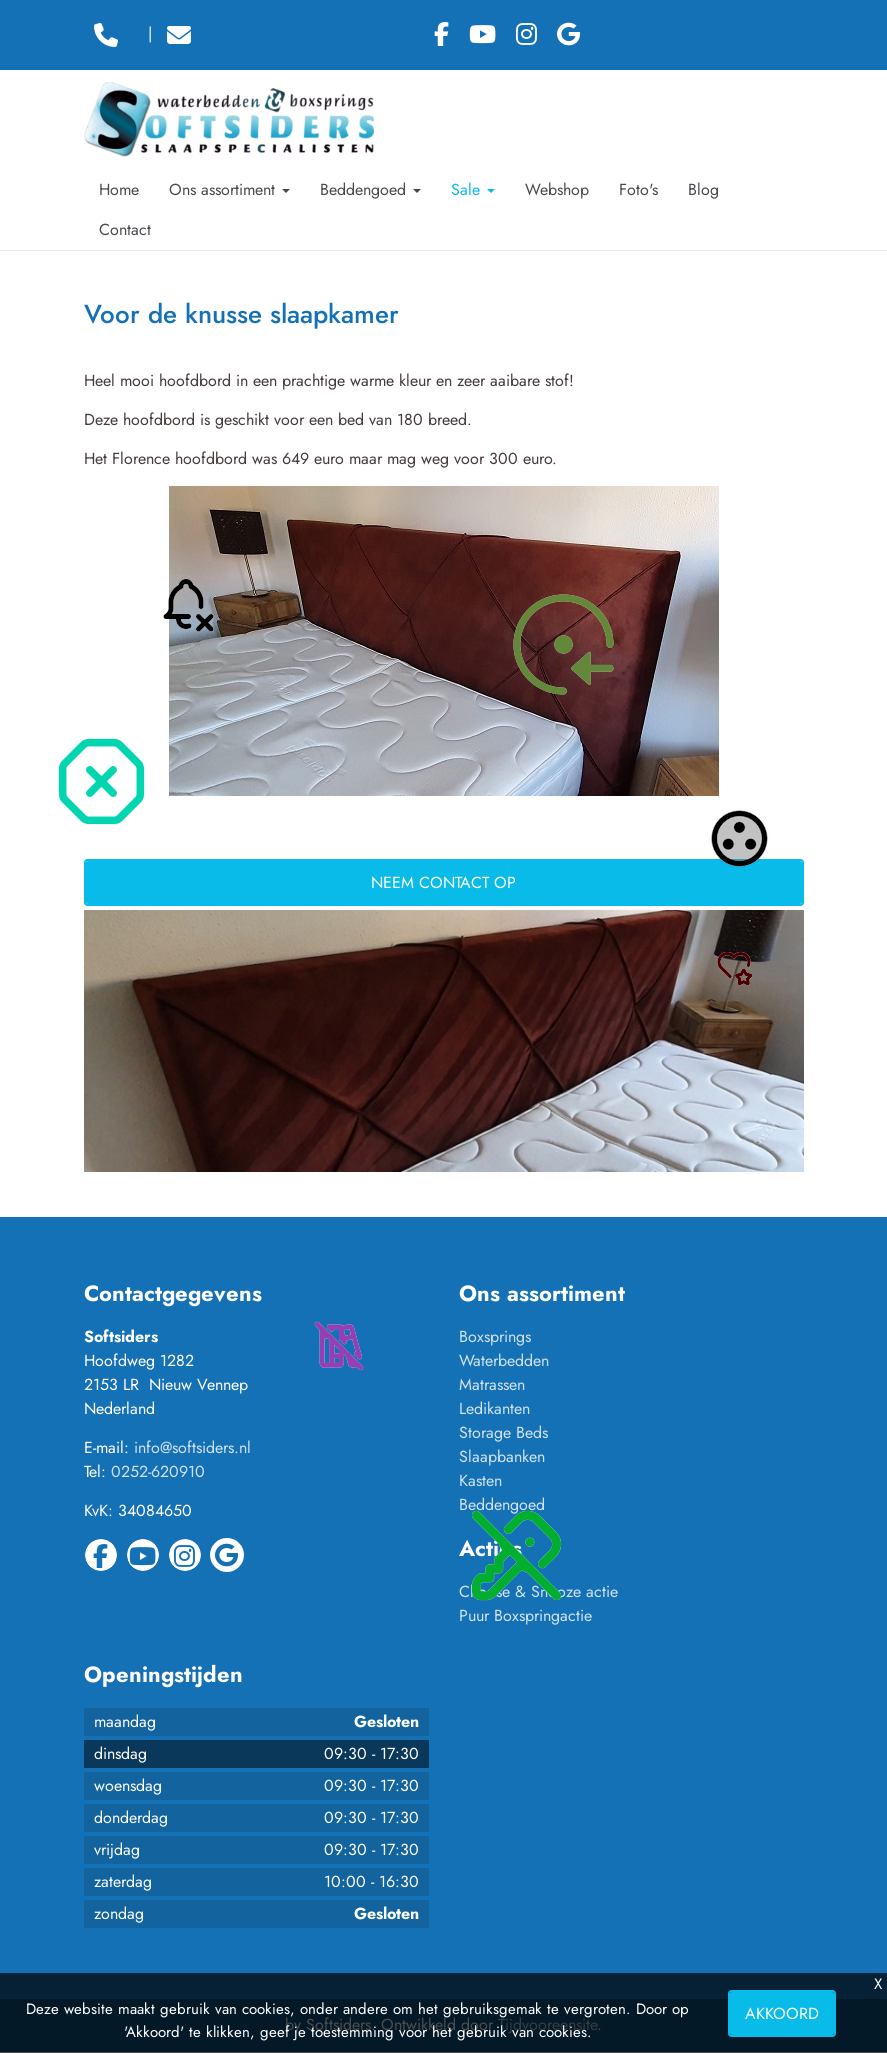 This screenshot has height=2053, width=887. Describe the element at coordinates (516, 1555) in the screenshot. I see `access denied or authentication disabled` at that location.